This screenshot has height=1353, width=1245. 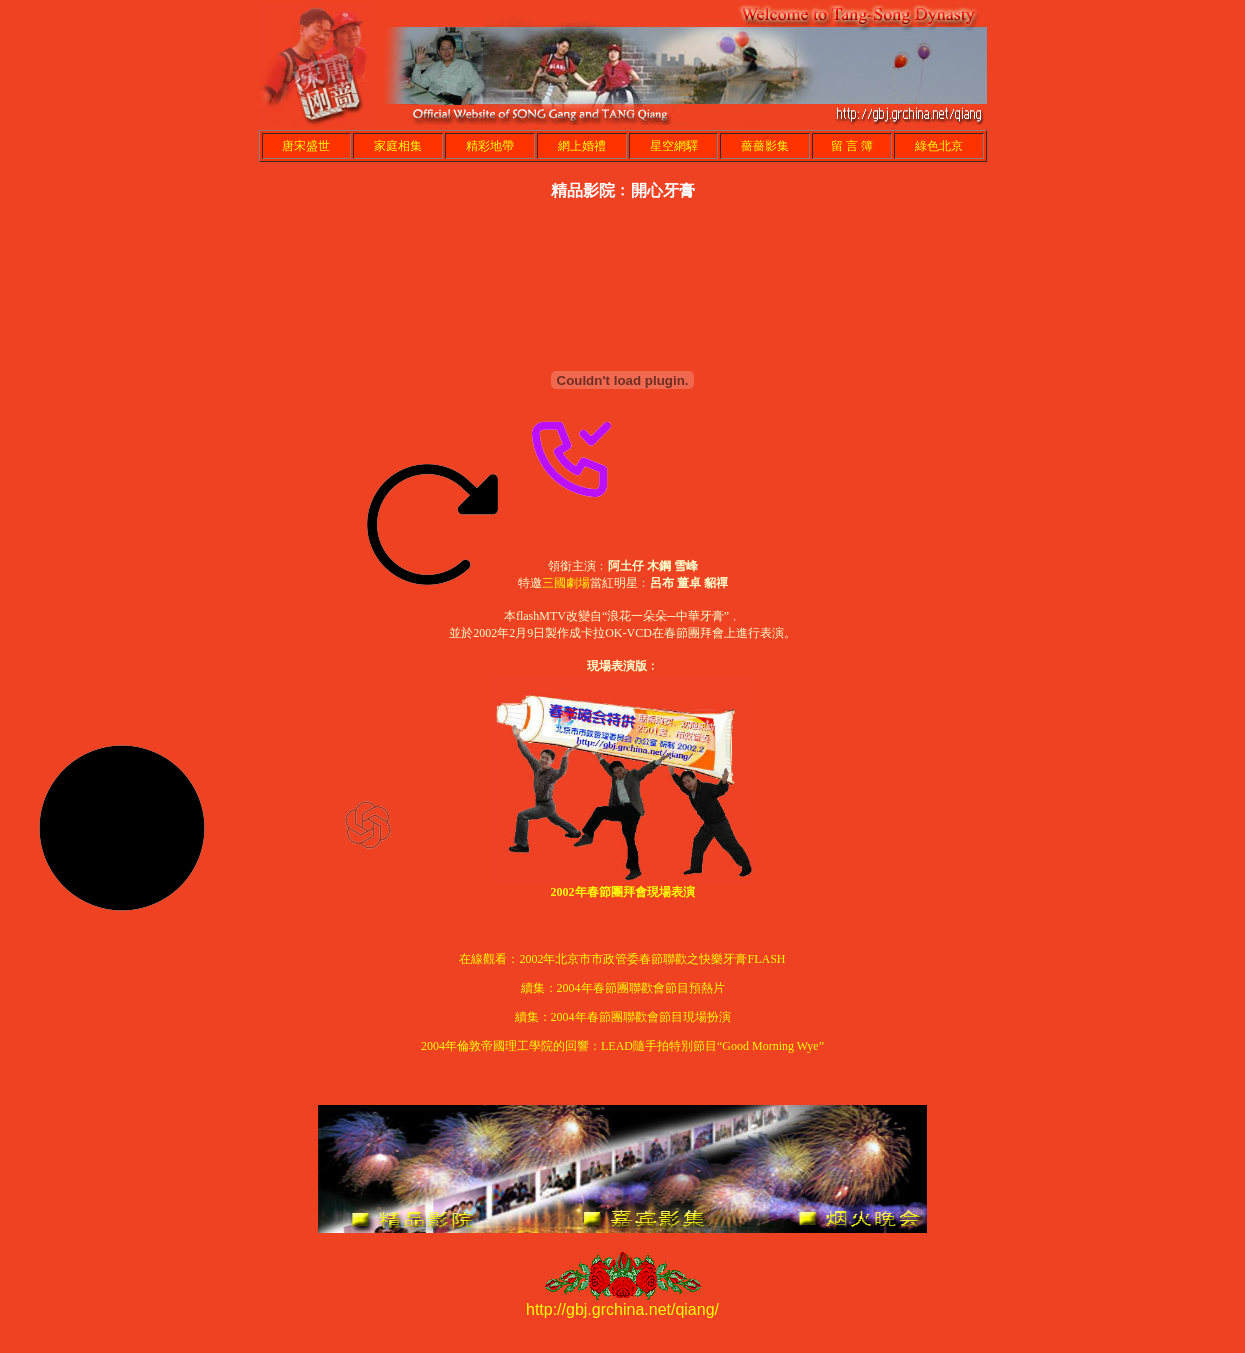 I want to click on call completed successfully, so click(x=571, y=457).